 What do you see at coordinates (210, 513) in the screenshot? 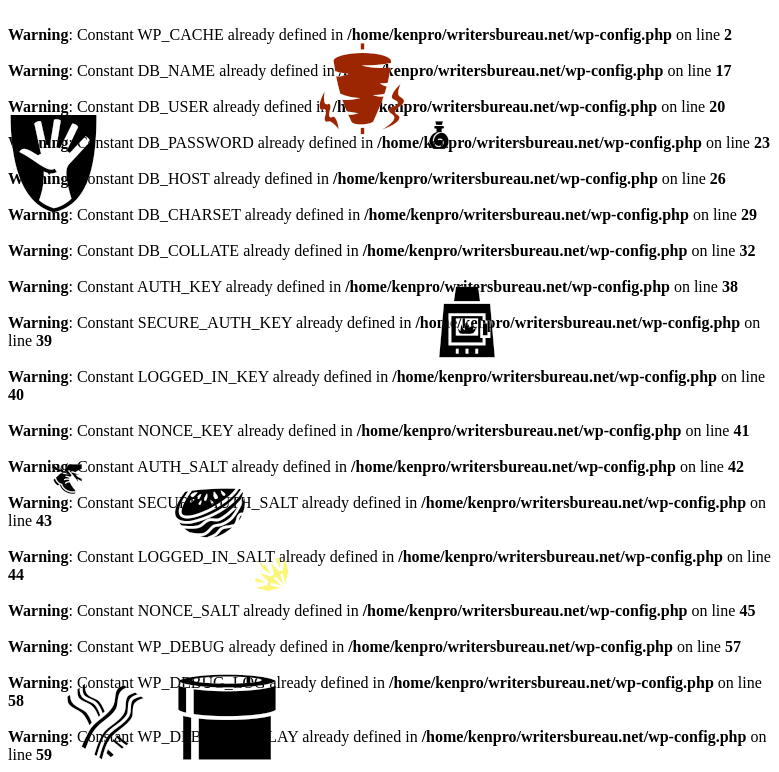
I see `select watermelon flavor or ingredient` at bounding box center [210, 513].